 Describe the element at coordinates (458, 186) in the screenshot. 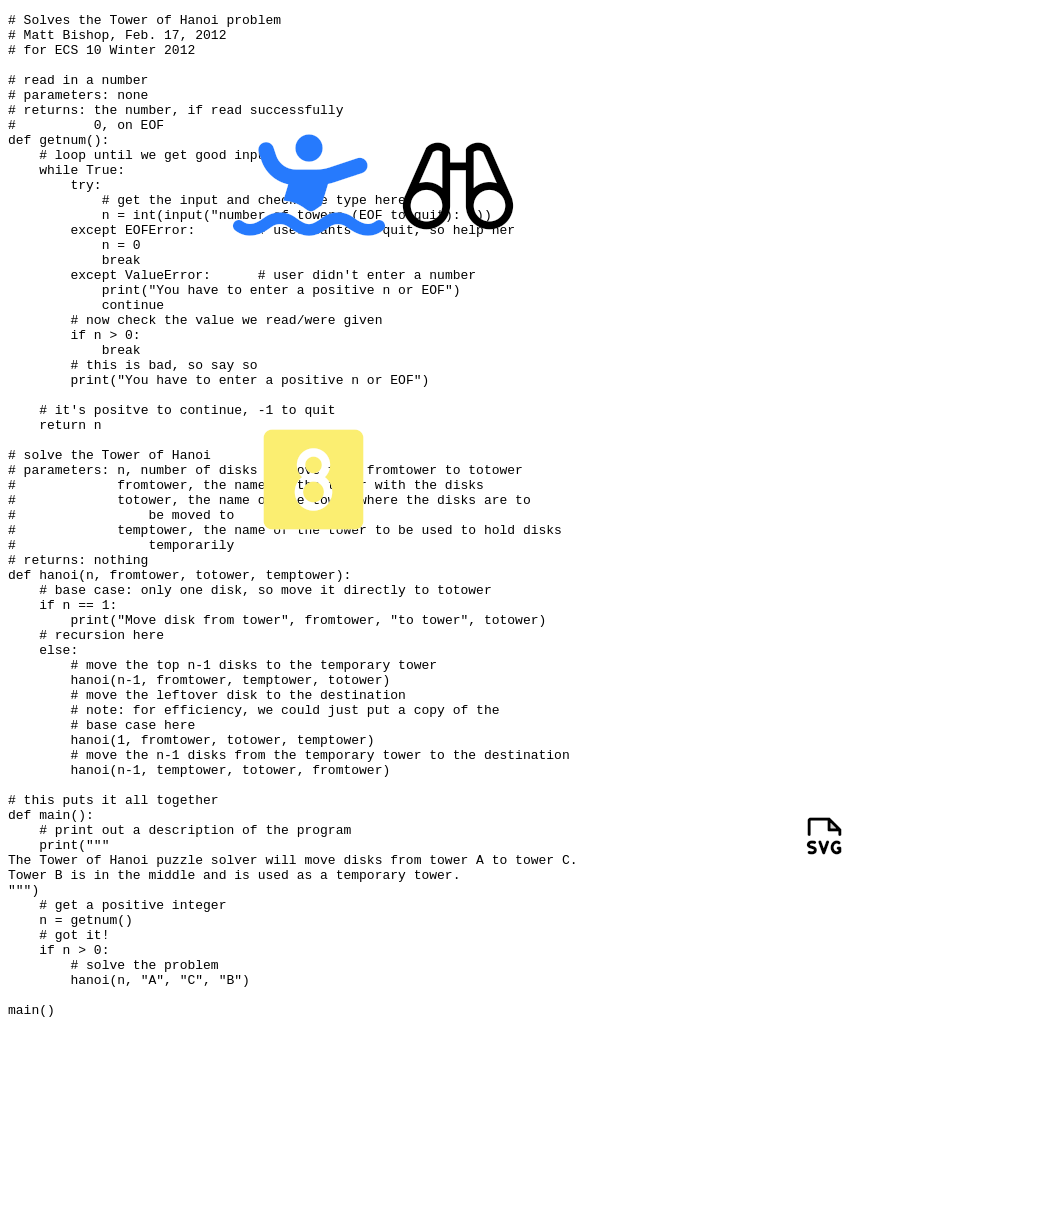

I see `search or explore content` at that location.